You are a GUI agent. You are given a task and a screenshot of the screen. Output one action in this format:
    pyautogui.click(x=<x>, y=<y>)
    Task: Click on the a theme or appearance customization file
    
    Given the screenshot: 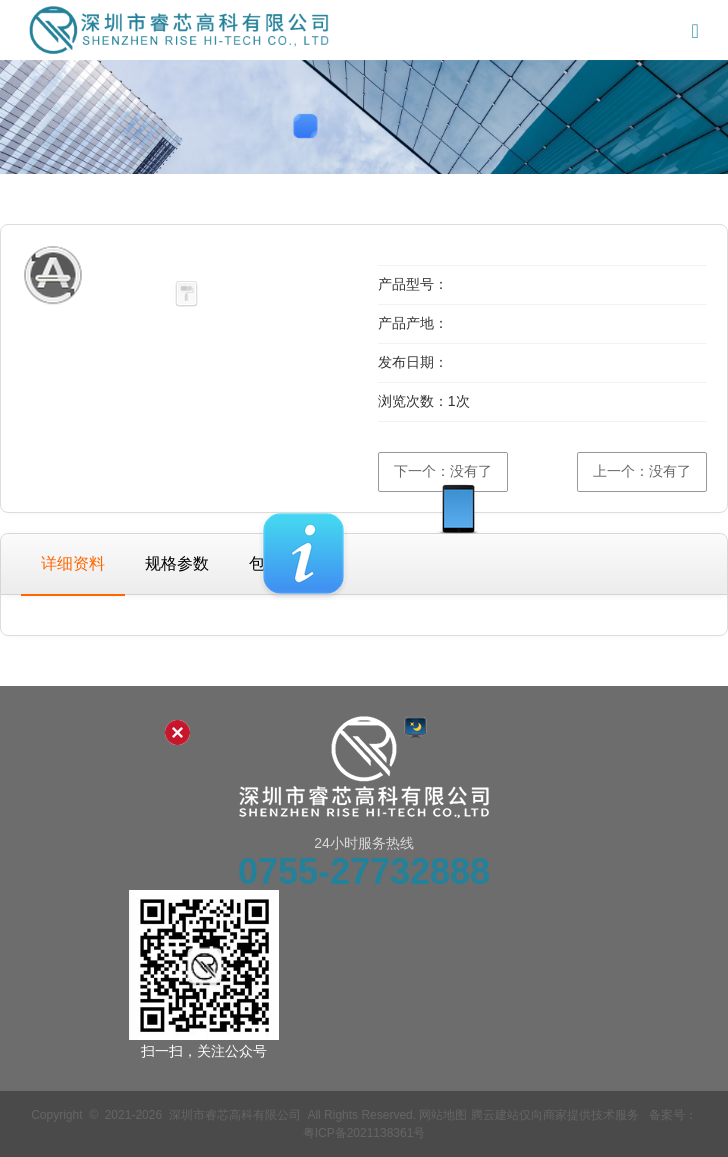 What is the action you would take?
    pyautogui.click(x=186, y=293)
    